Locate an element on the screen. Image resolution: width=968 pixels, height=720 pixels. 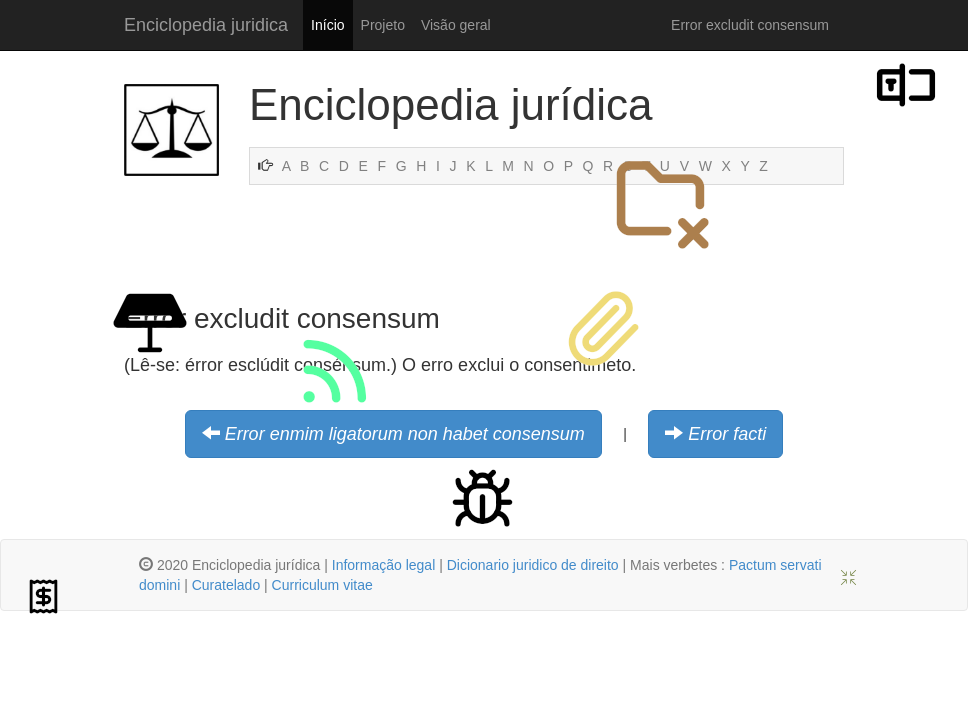
view purchase receipt or transaction history is located at coordinates (43, 596).